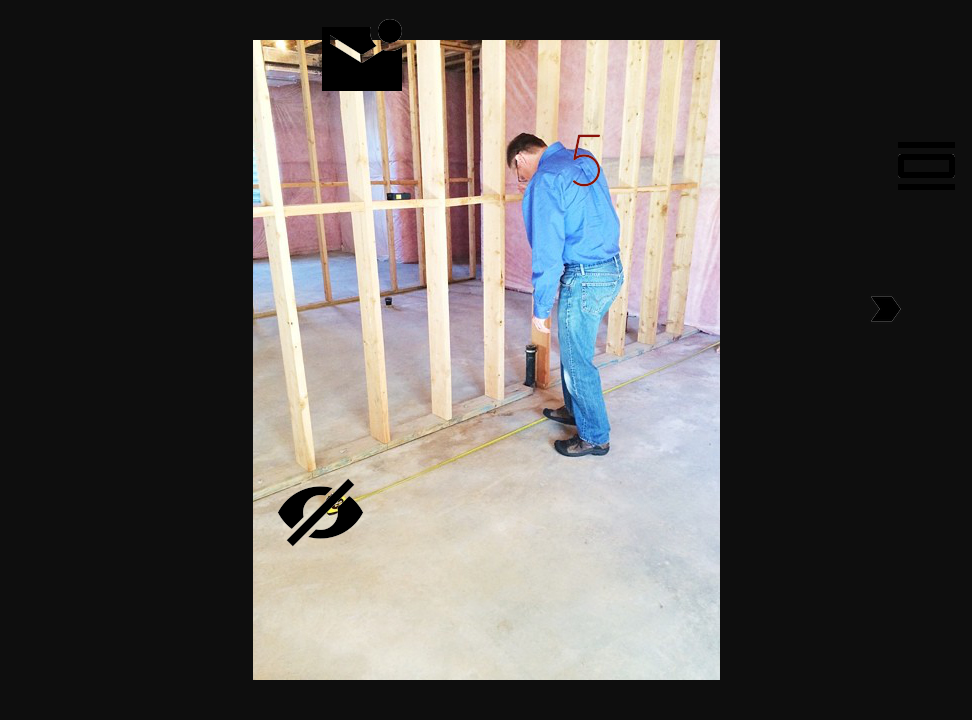 The width and height of the screenshot is (972, 720). Describe the element at coordinates (885, 309) in the screenshot. I see `mark message as important` at that location.